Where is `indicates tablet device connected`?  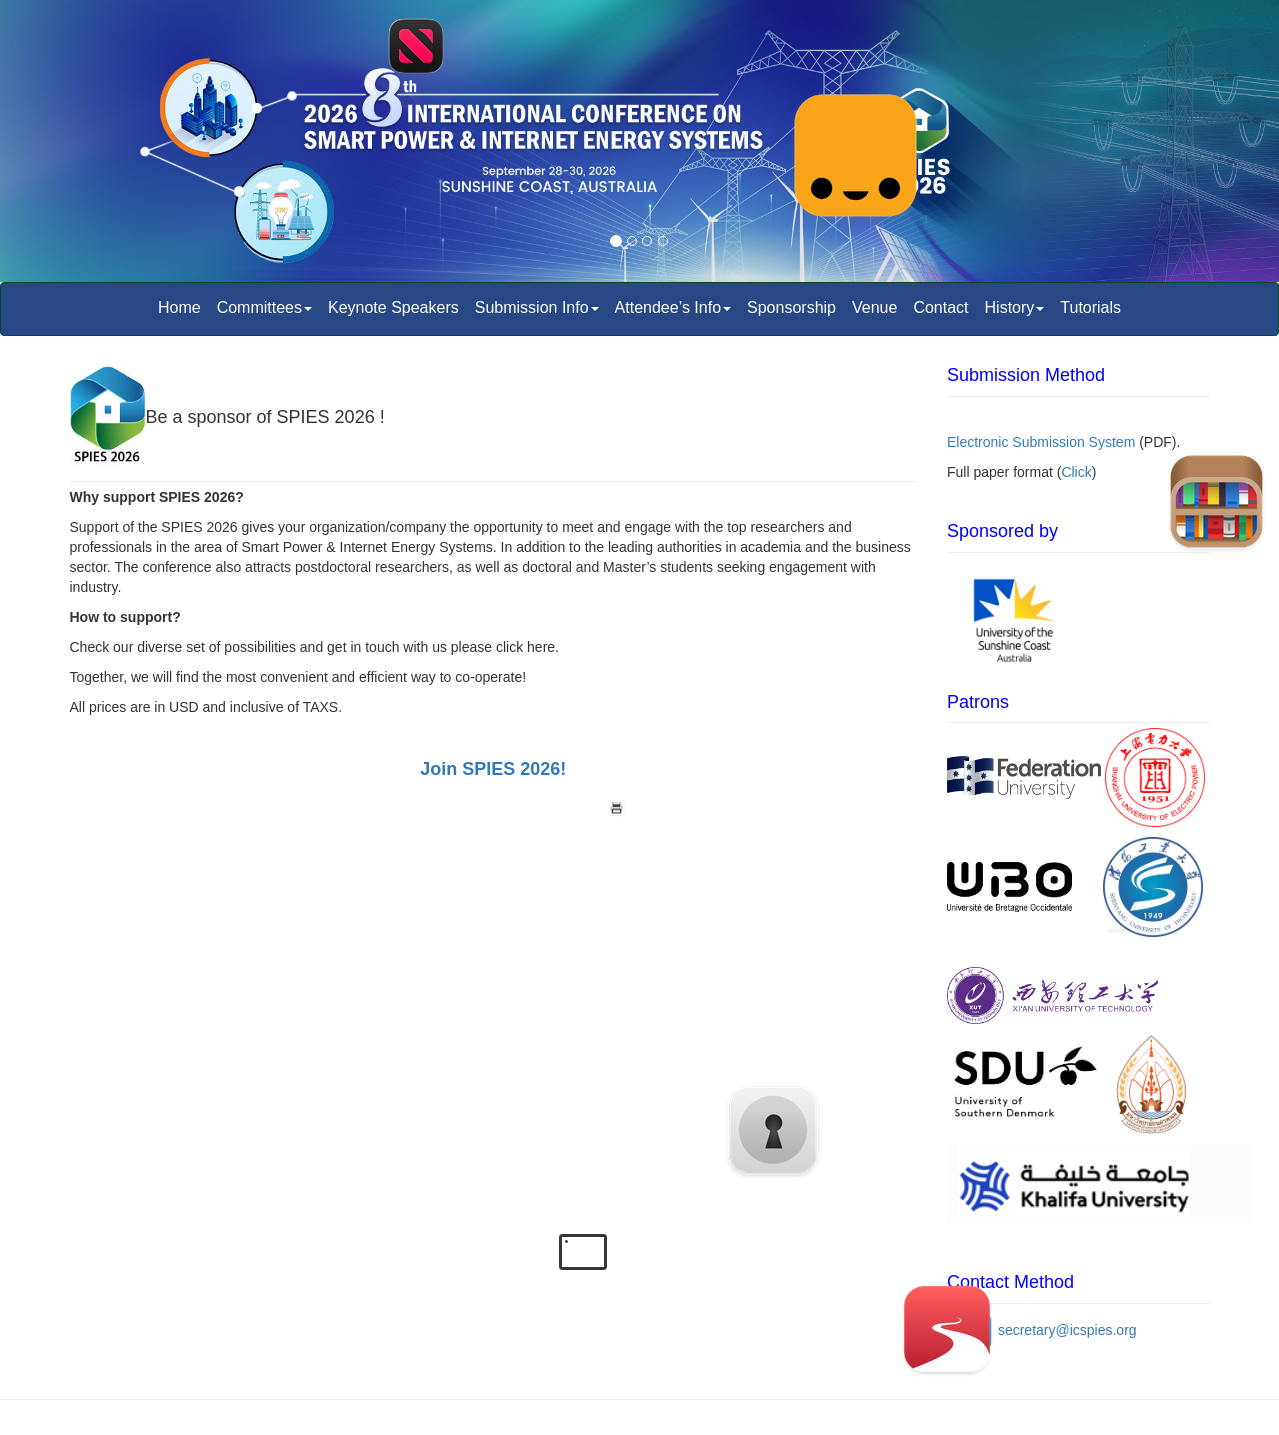 indicates tablet device connected is located at coordinates (583, 1252).